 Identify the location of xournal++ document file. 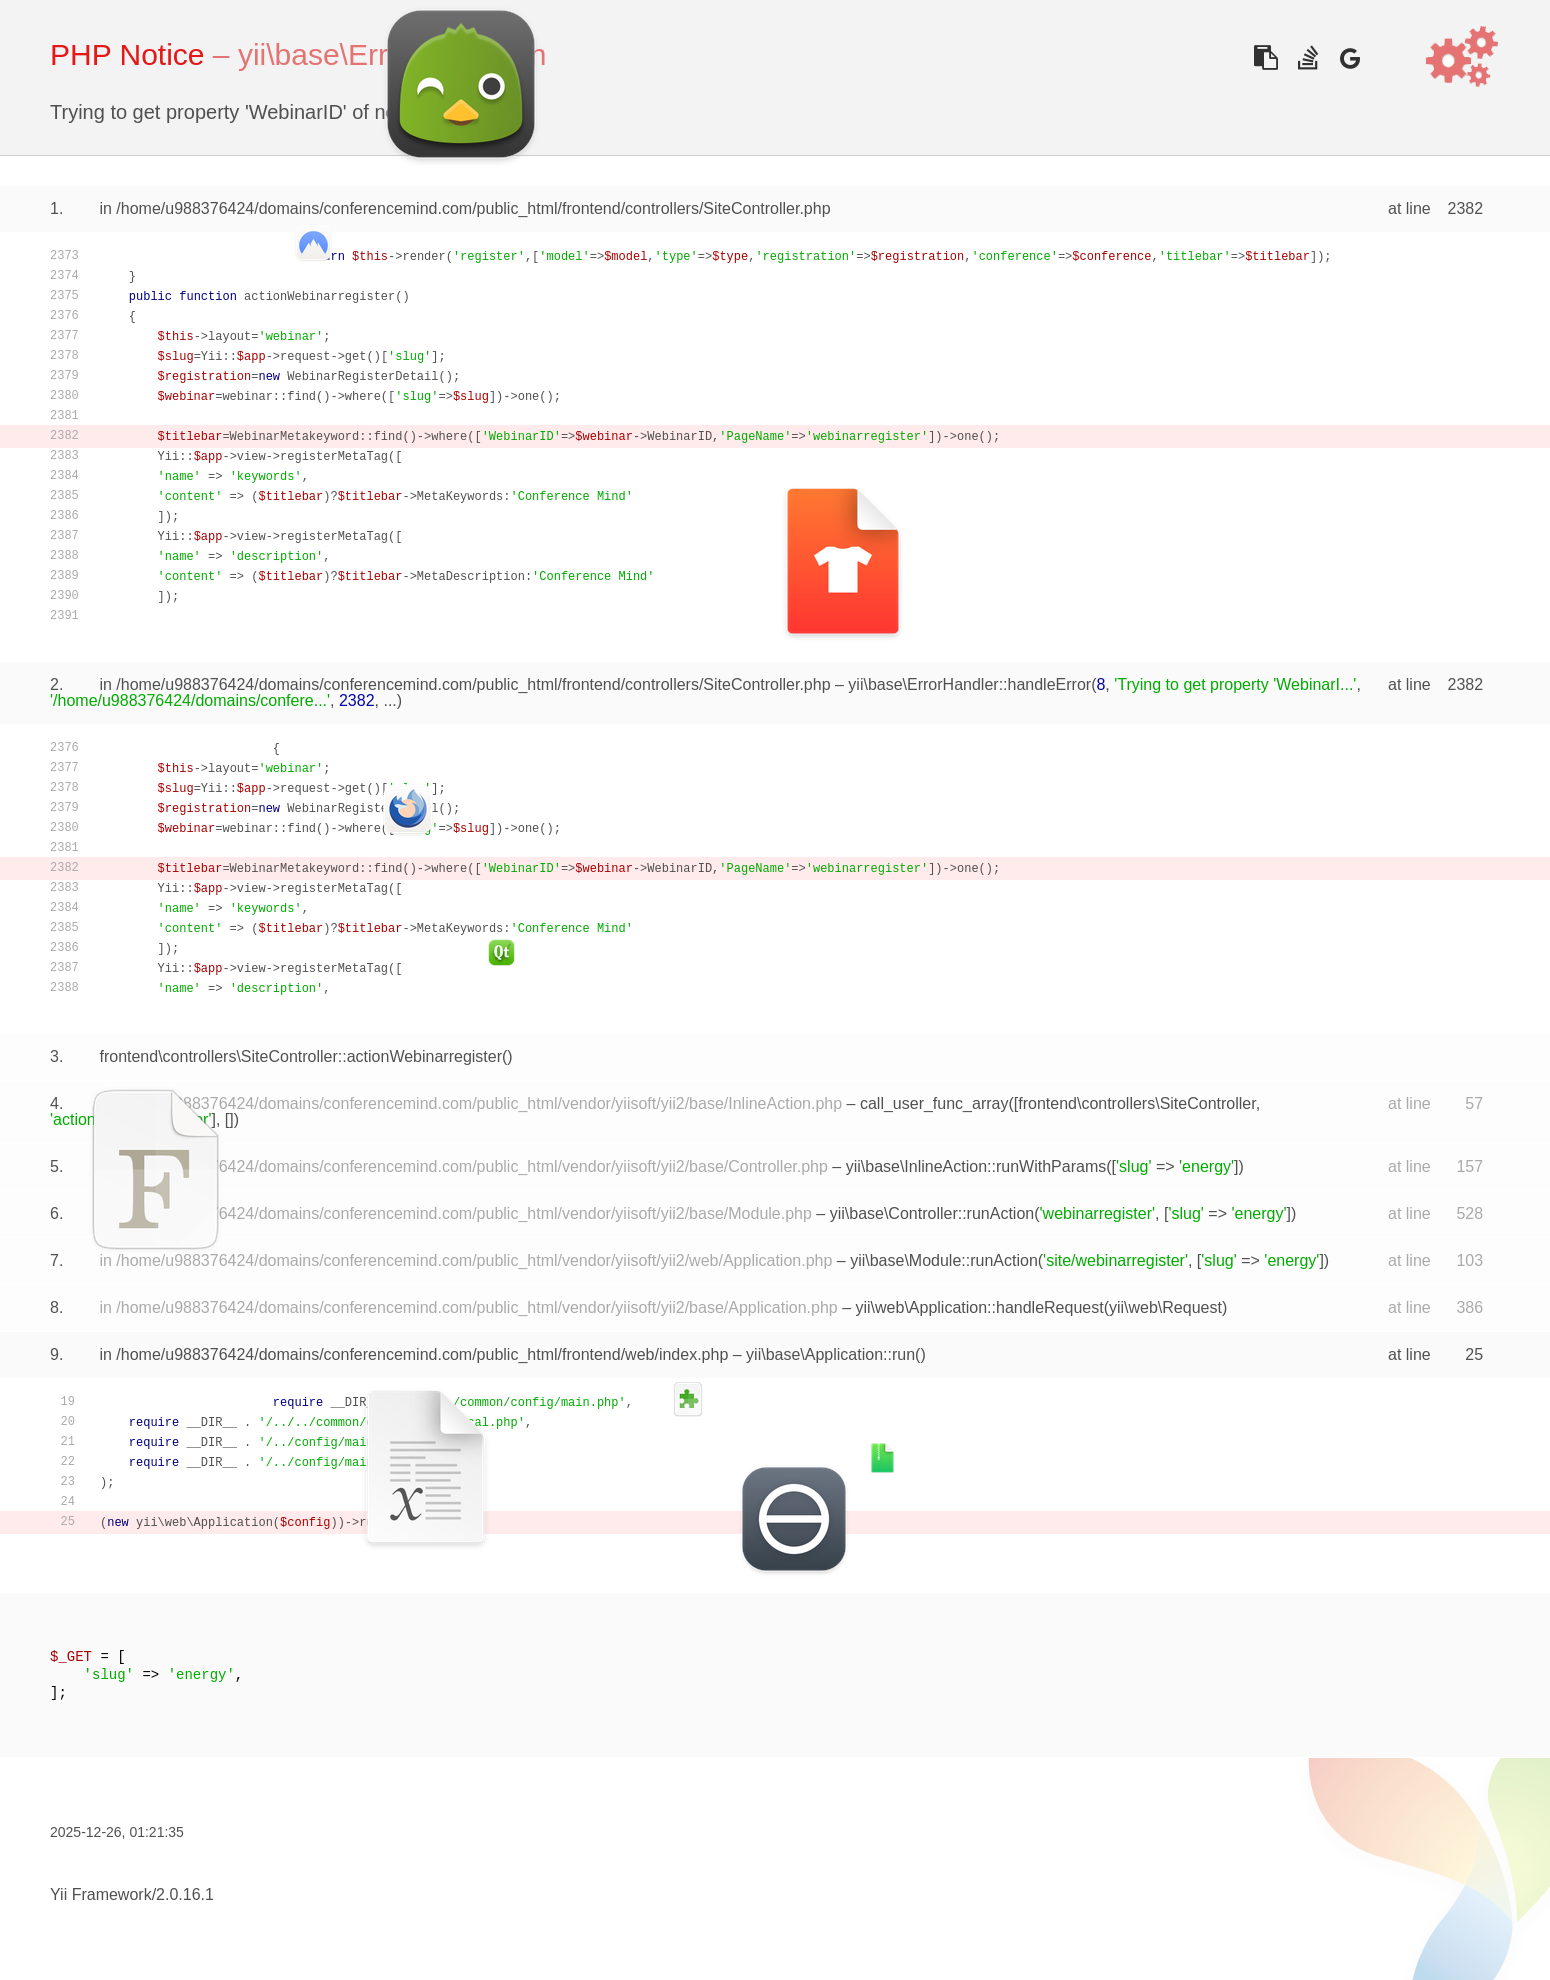
(425, 1469).